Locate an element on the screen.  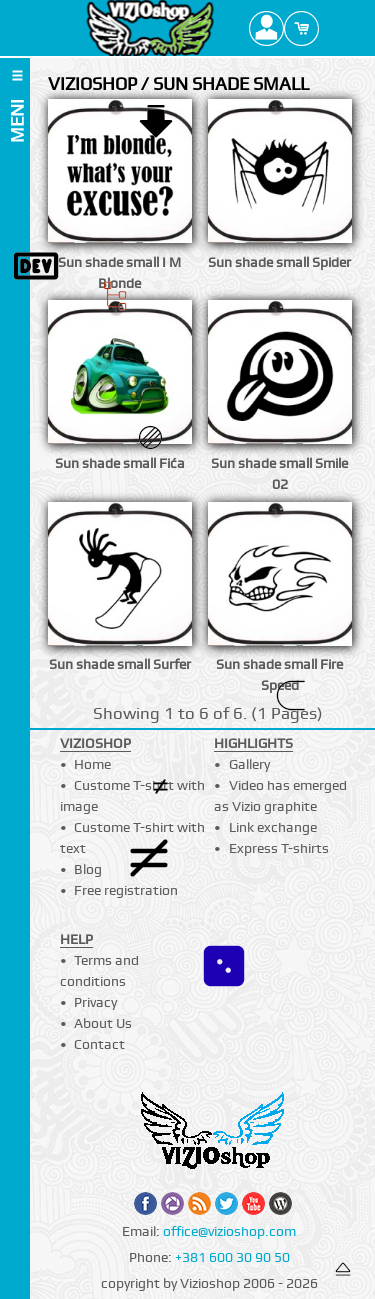
view hierarchical folder structure is located at coordinates (114, 296).